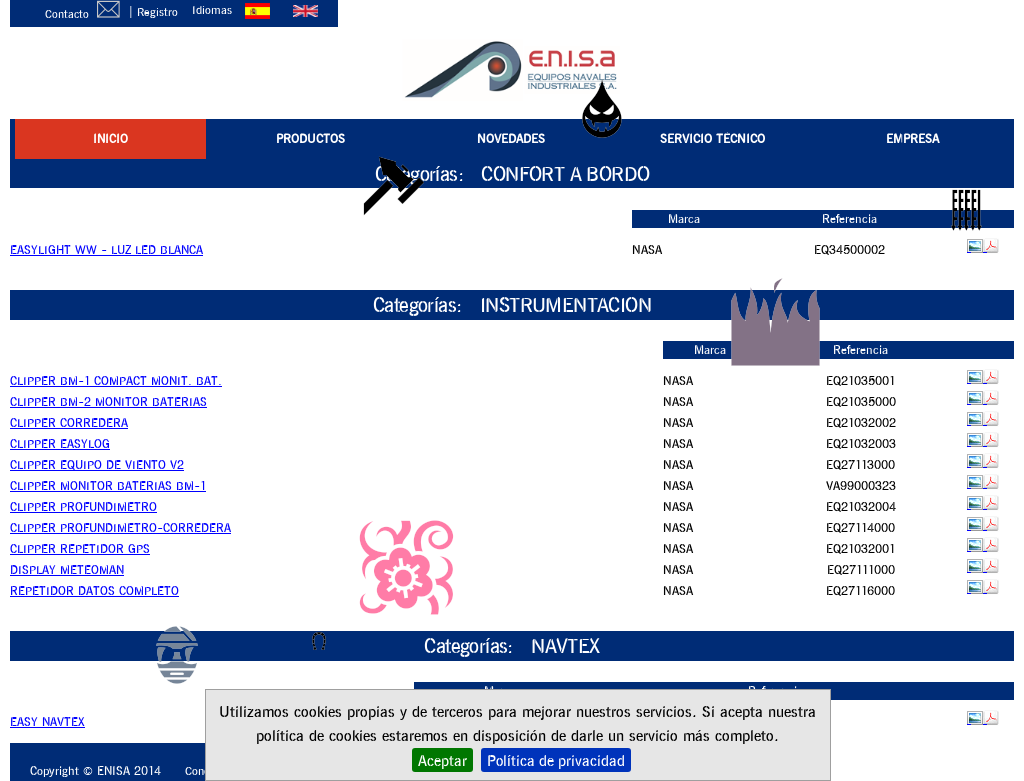  Describe the element at coordinates (319, 641) in the screenshot. I see `access luck or fortune-related game features` at that location.